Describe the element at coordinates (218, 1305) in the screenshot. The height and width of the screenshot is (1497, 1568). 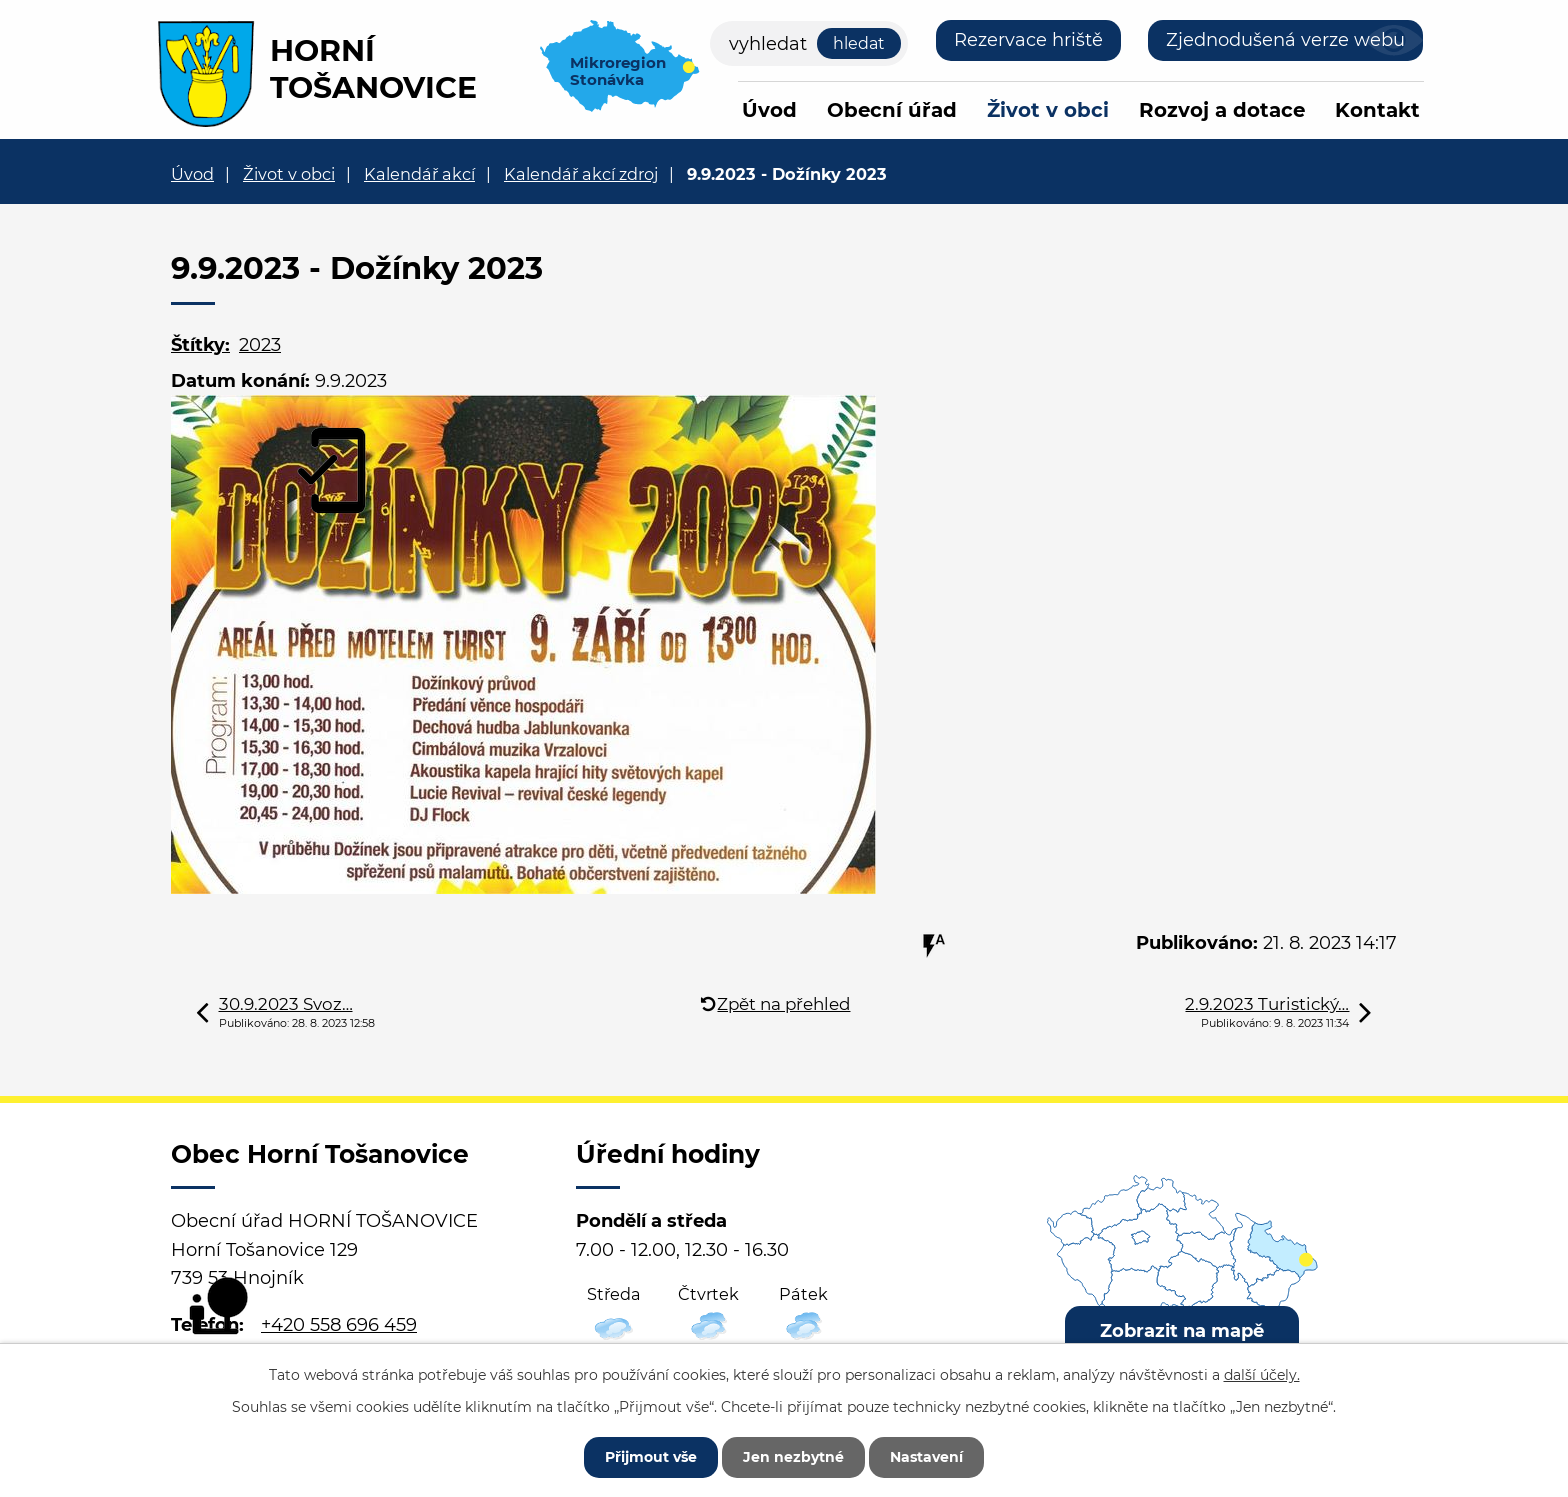
I see `explore outdoor activities or nature-related content` at that location.